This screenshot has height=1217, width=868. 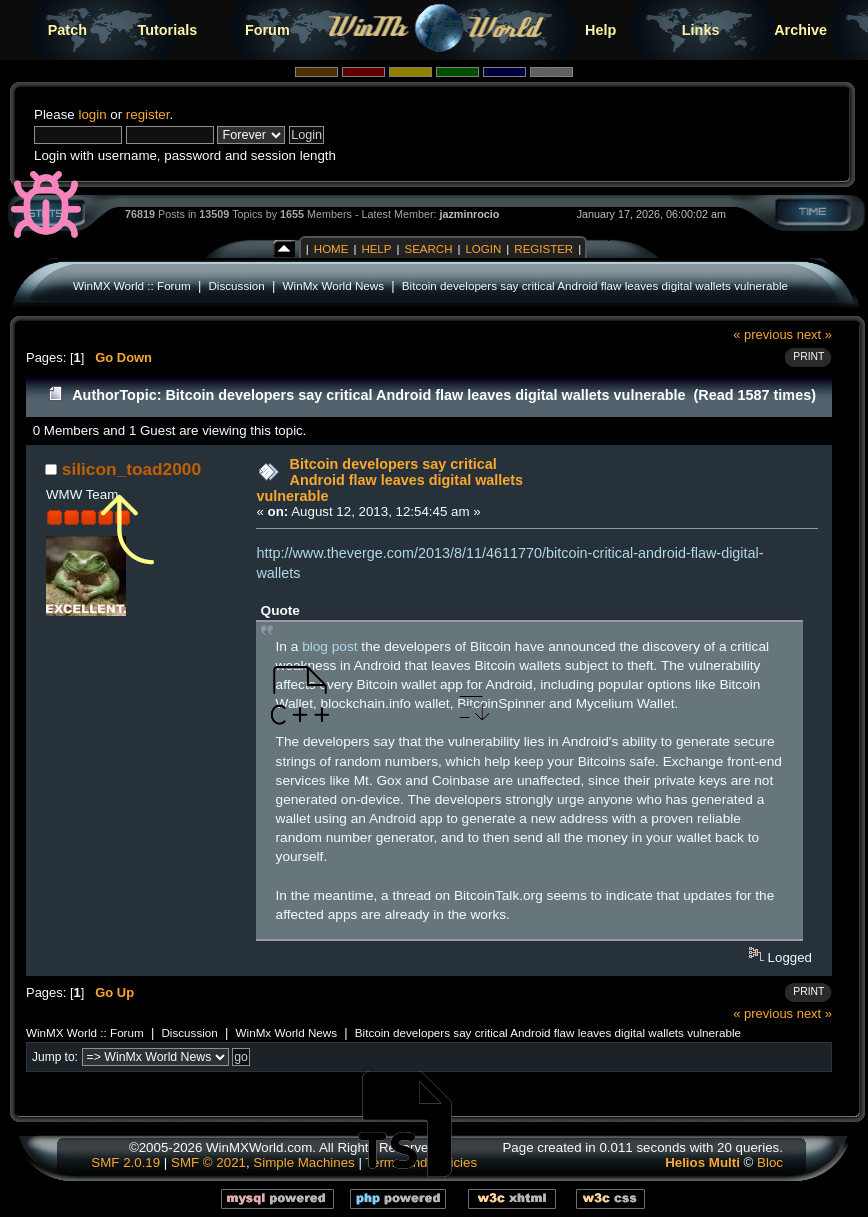 What do you see at coordinates (407, 1124) in the screenshot?
I see `typescript file indicator` at bounding box center [407, 1124].